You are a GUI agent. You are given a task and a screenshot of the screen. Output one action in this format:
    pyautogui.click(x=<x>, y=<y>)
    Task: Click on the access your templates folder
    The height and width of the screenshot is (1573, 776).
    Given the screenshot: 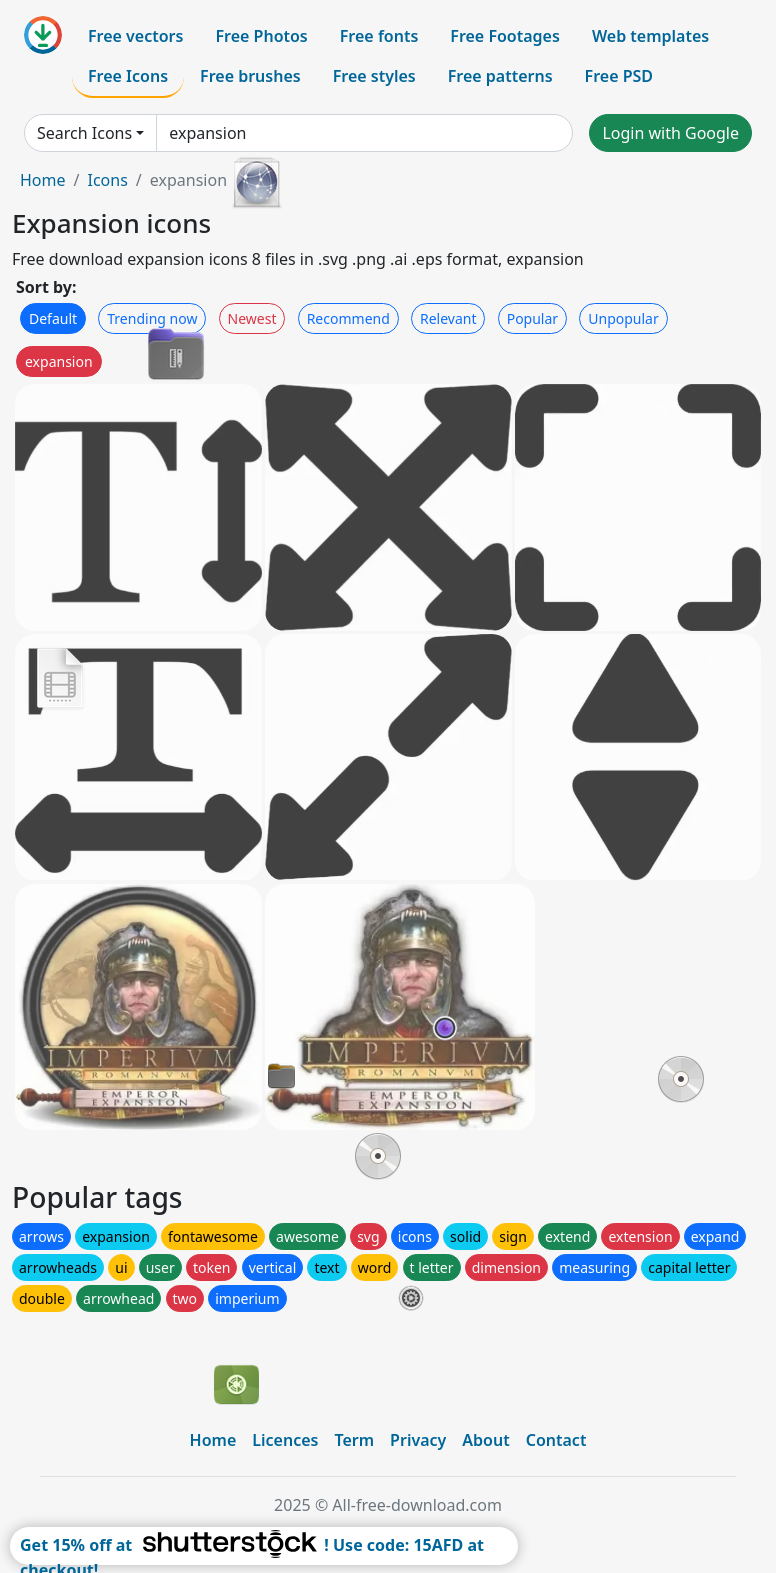 What is the action you would take?
    pyautogui.click(x=176, y=354)
    